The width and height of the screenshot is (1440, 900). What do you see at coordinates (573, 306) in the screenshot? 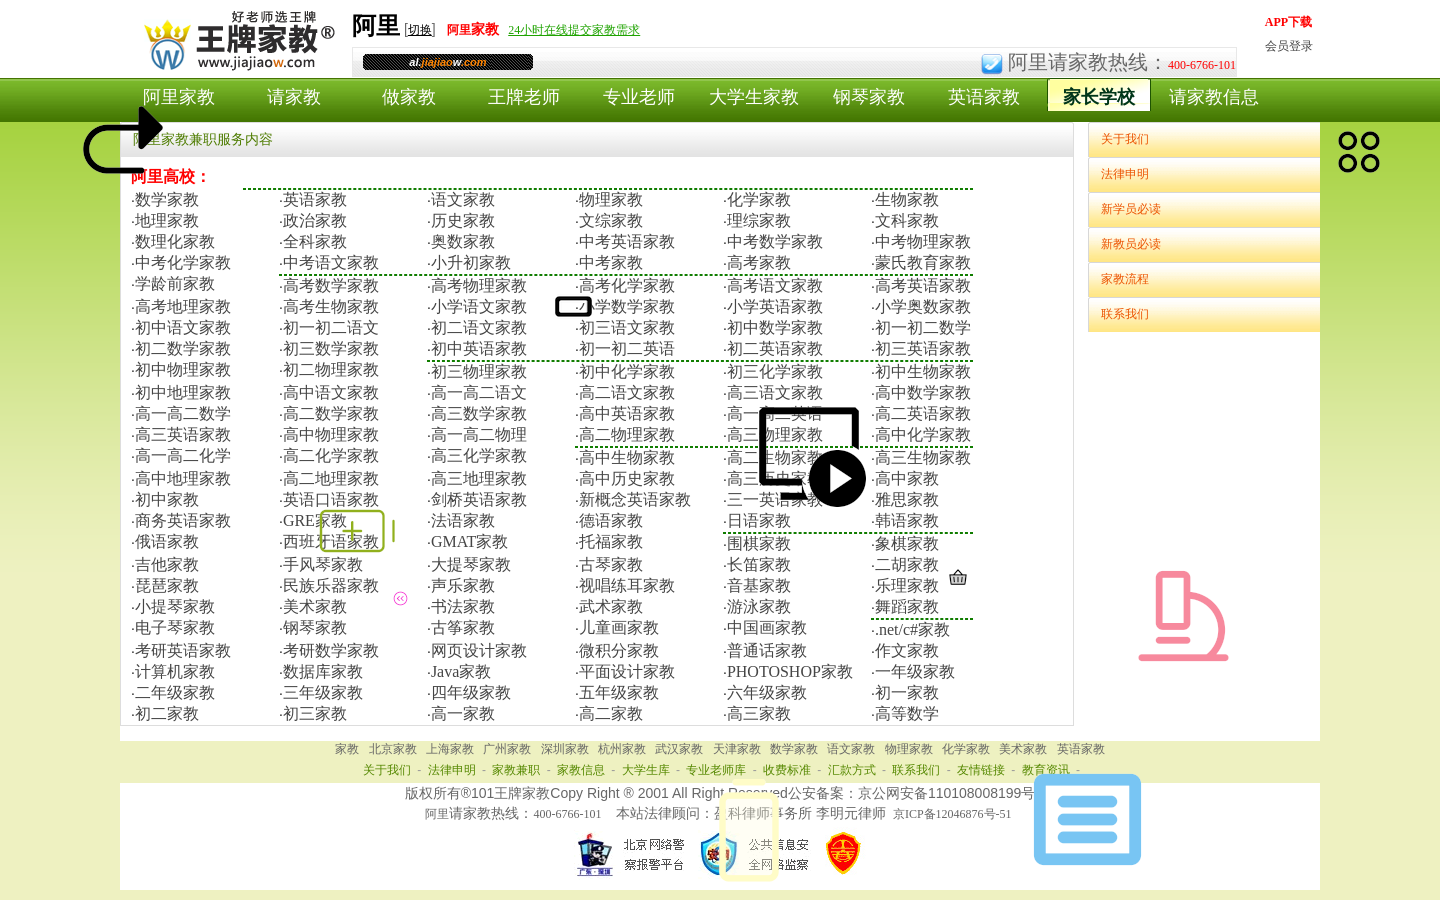
I see `crop image to 7:5 aspect ratio` at bounding box center [573, 306].